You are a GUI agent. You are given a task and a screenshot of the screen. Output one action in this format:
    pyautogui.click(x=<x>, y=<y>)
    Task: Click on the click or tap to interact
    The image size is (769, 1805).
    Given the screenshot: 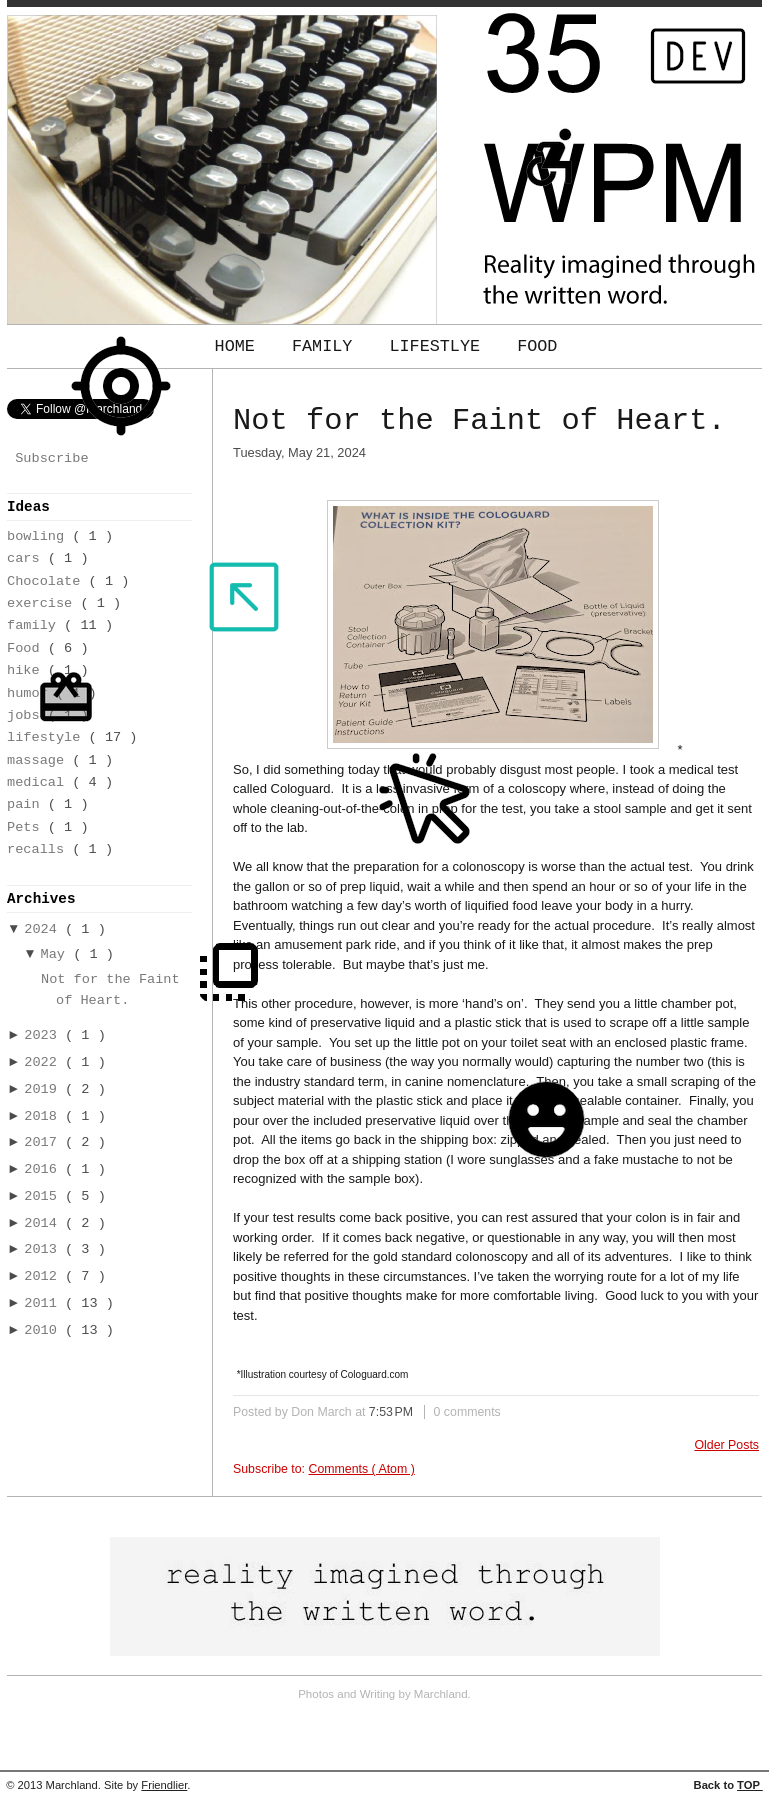 What is the action you would take?
    pyautogui.click(x=429, y=803)
    